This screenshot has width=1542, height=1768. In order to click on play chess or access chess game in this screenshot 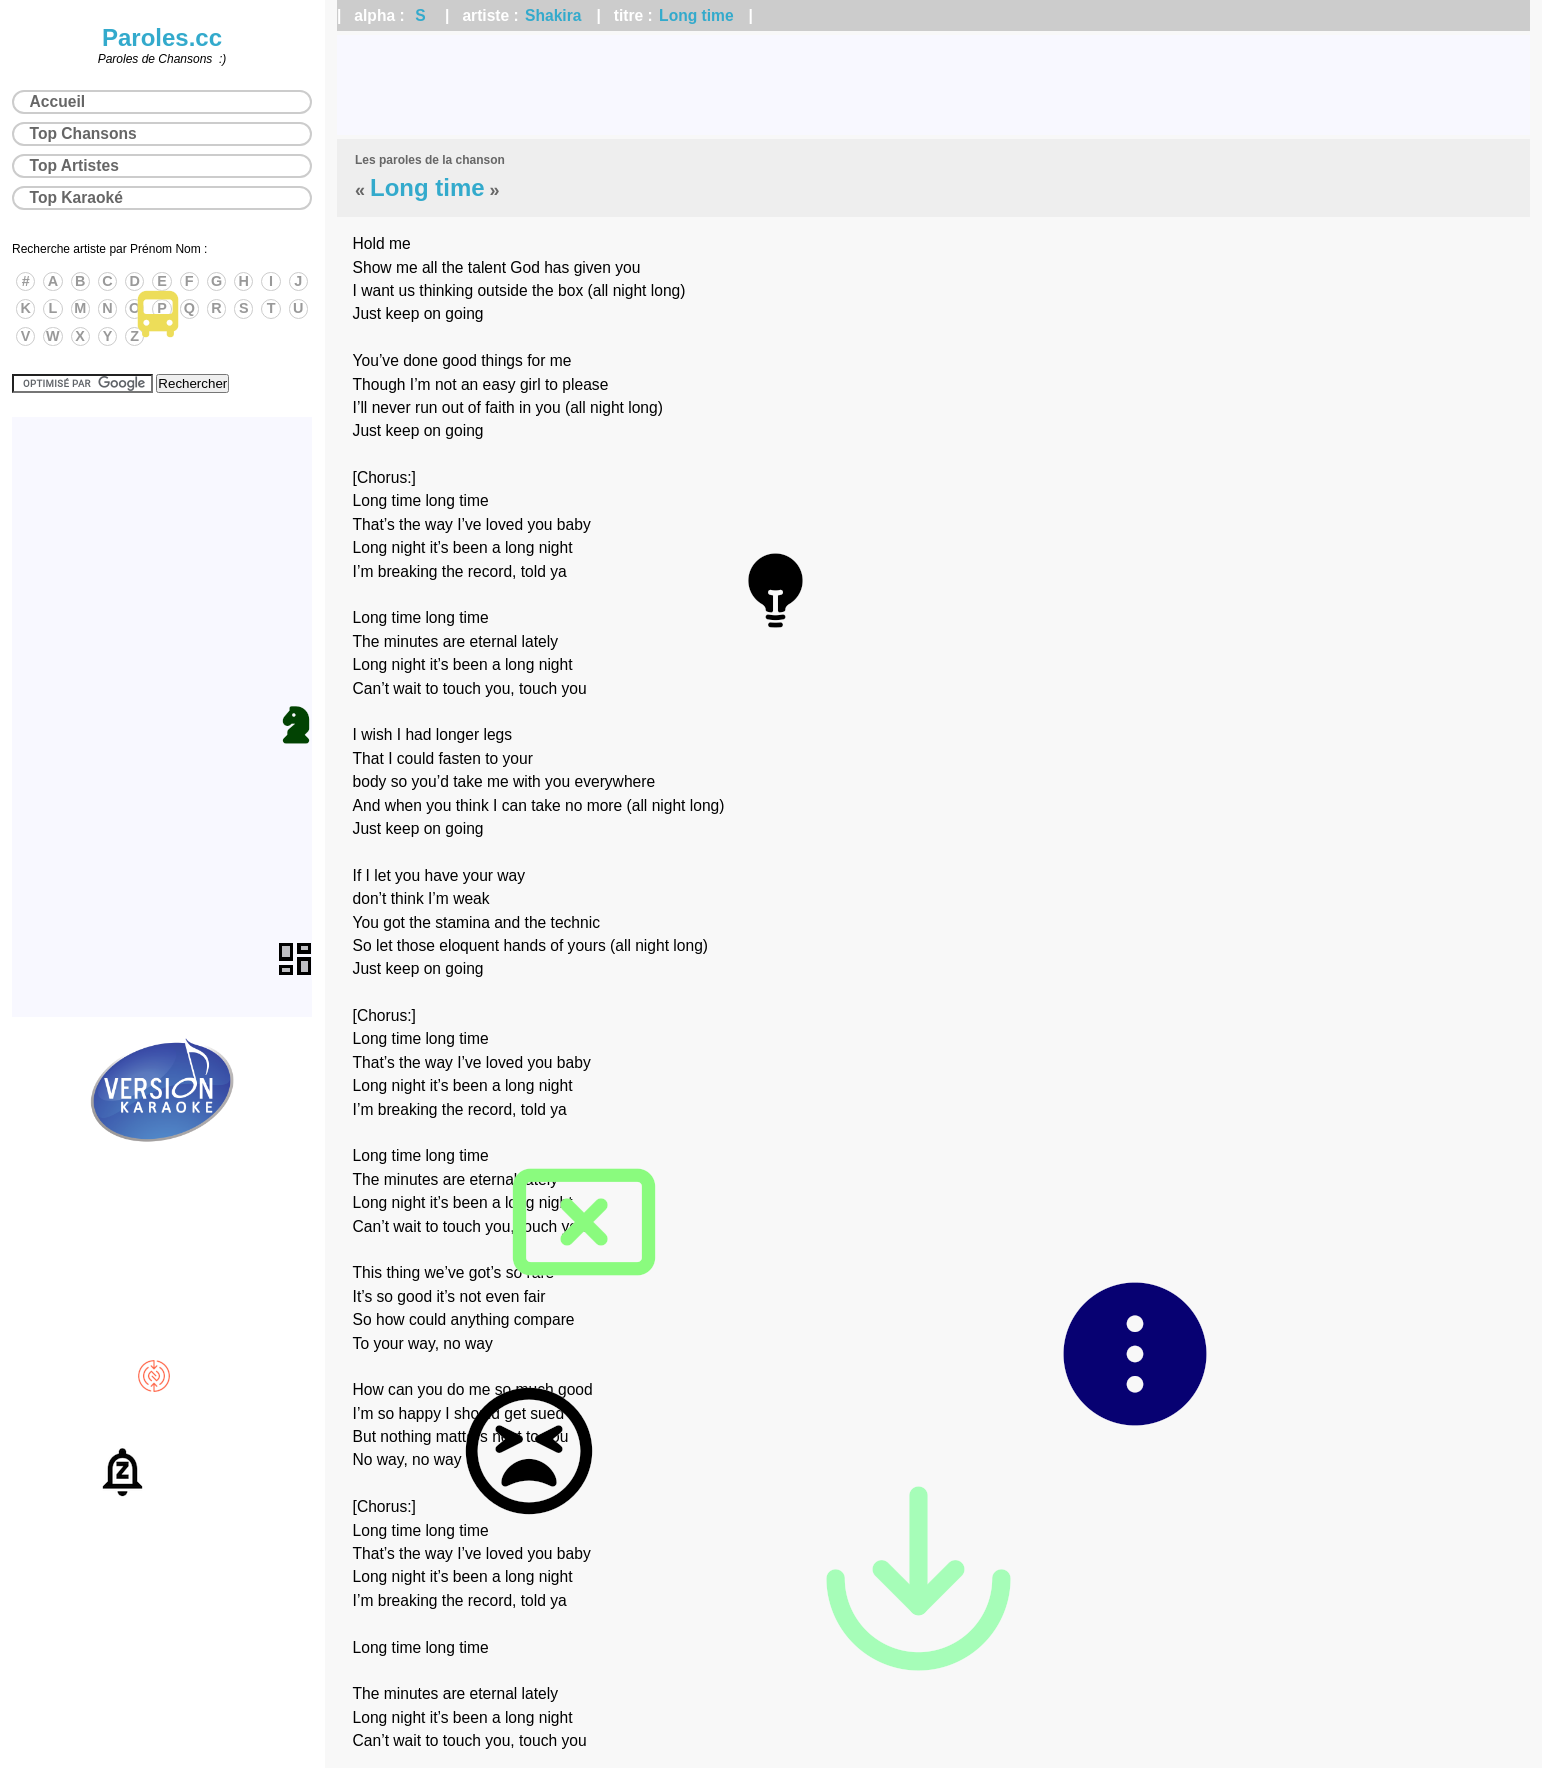, I will do `click(296, 726)`.